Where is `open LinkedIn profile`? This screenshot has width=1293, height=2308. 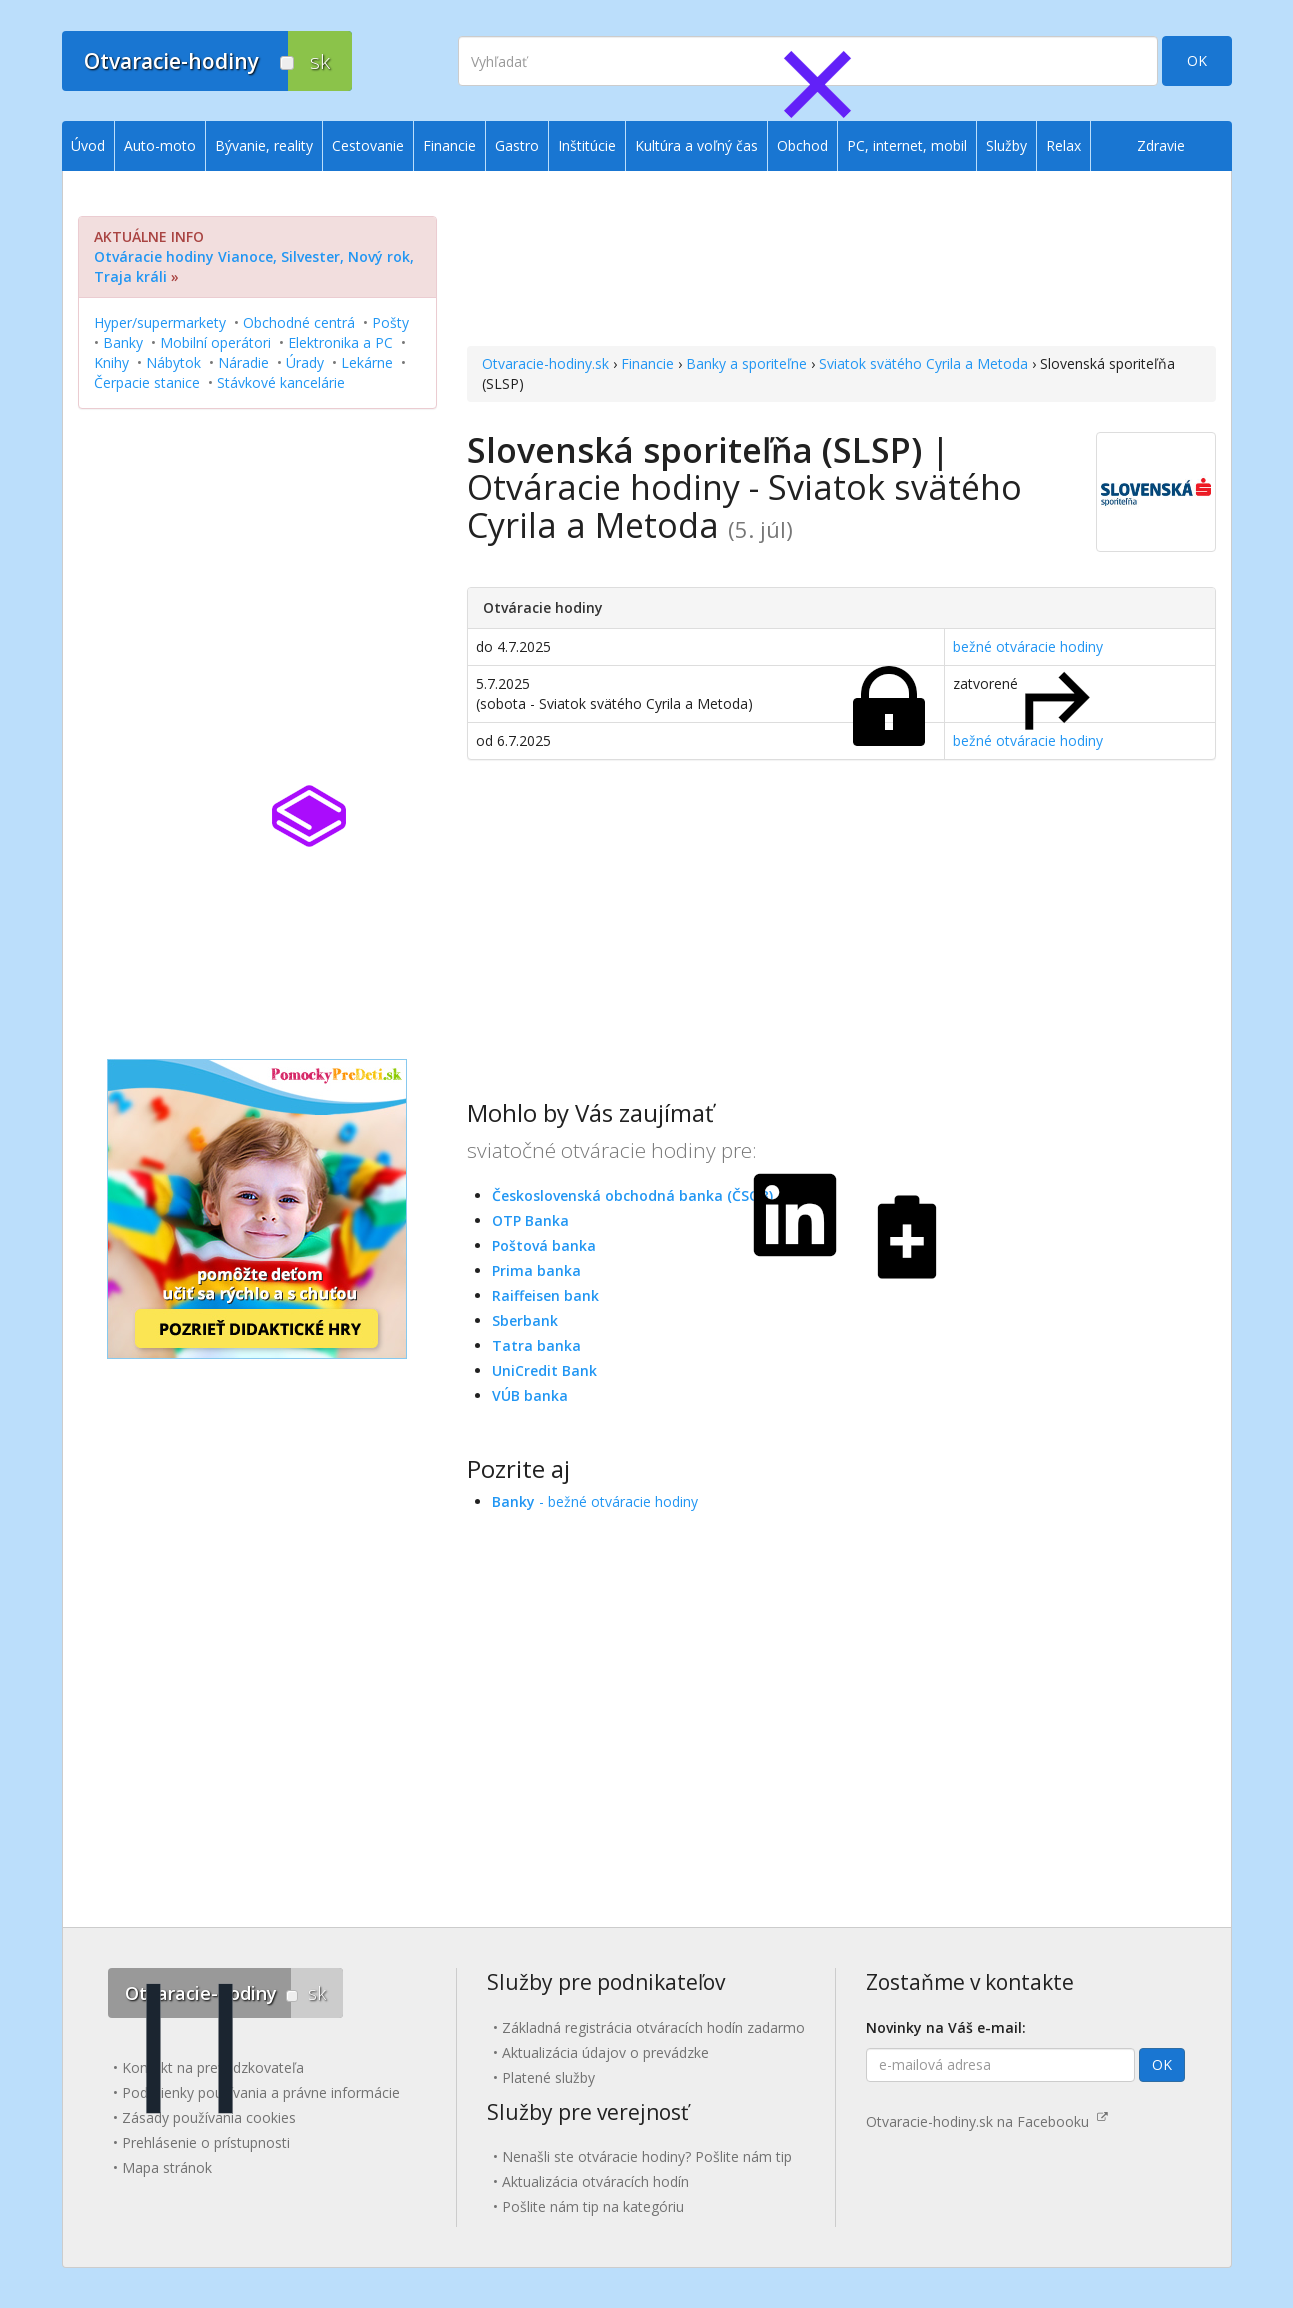
open LinkedIn profile is located at coordinates (795, 1215).